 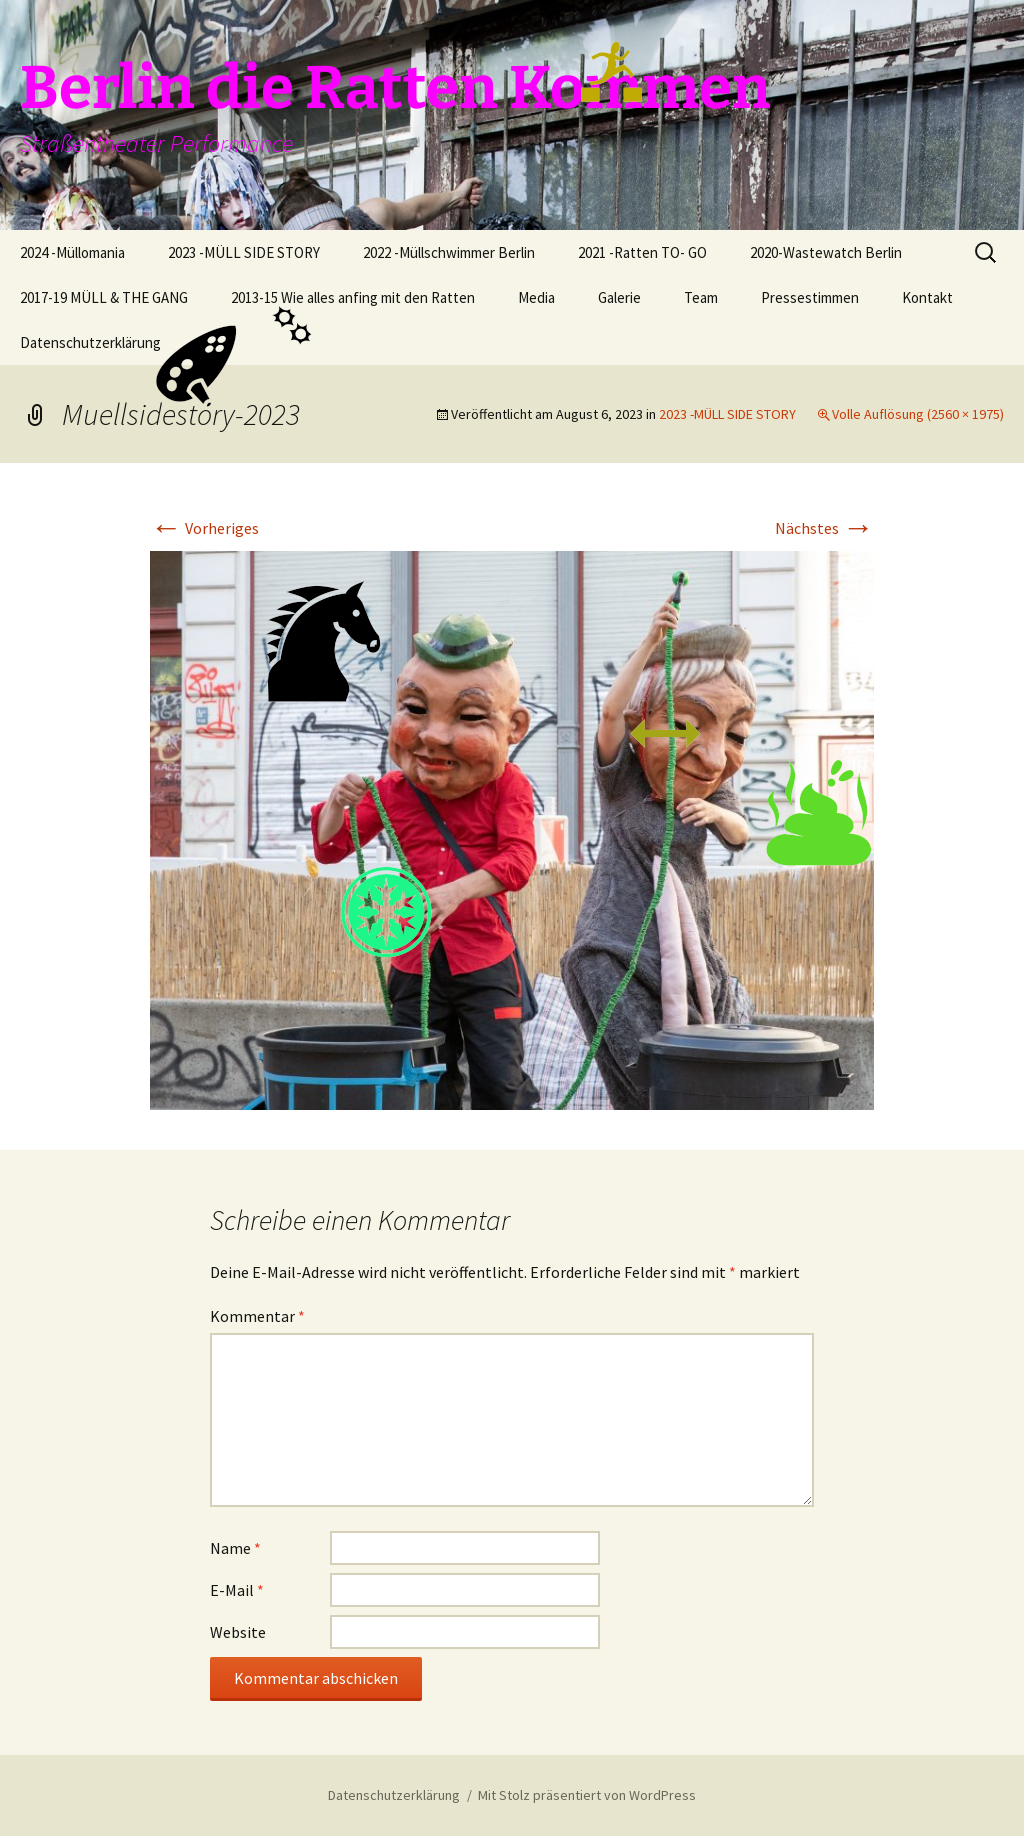 What do you see at coordinates (665, 733) in the screenshot?
I see `flip image horizontally` at bounding box center [665, 733].